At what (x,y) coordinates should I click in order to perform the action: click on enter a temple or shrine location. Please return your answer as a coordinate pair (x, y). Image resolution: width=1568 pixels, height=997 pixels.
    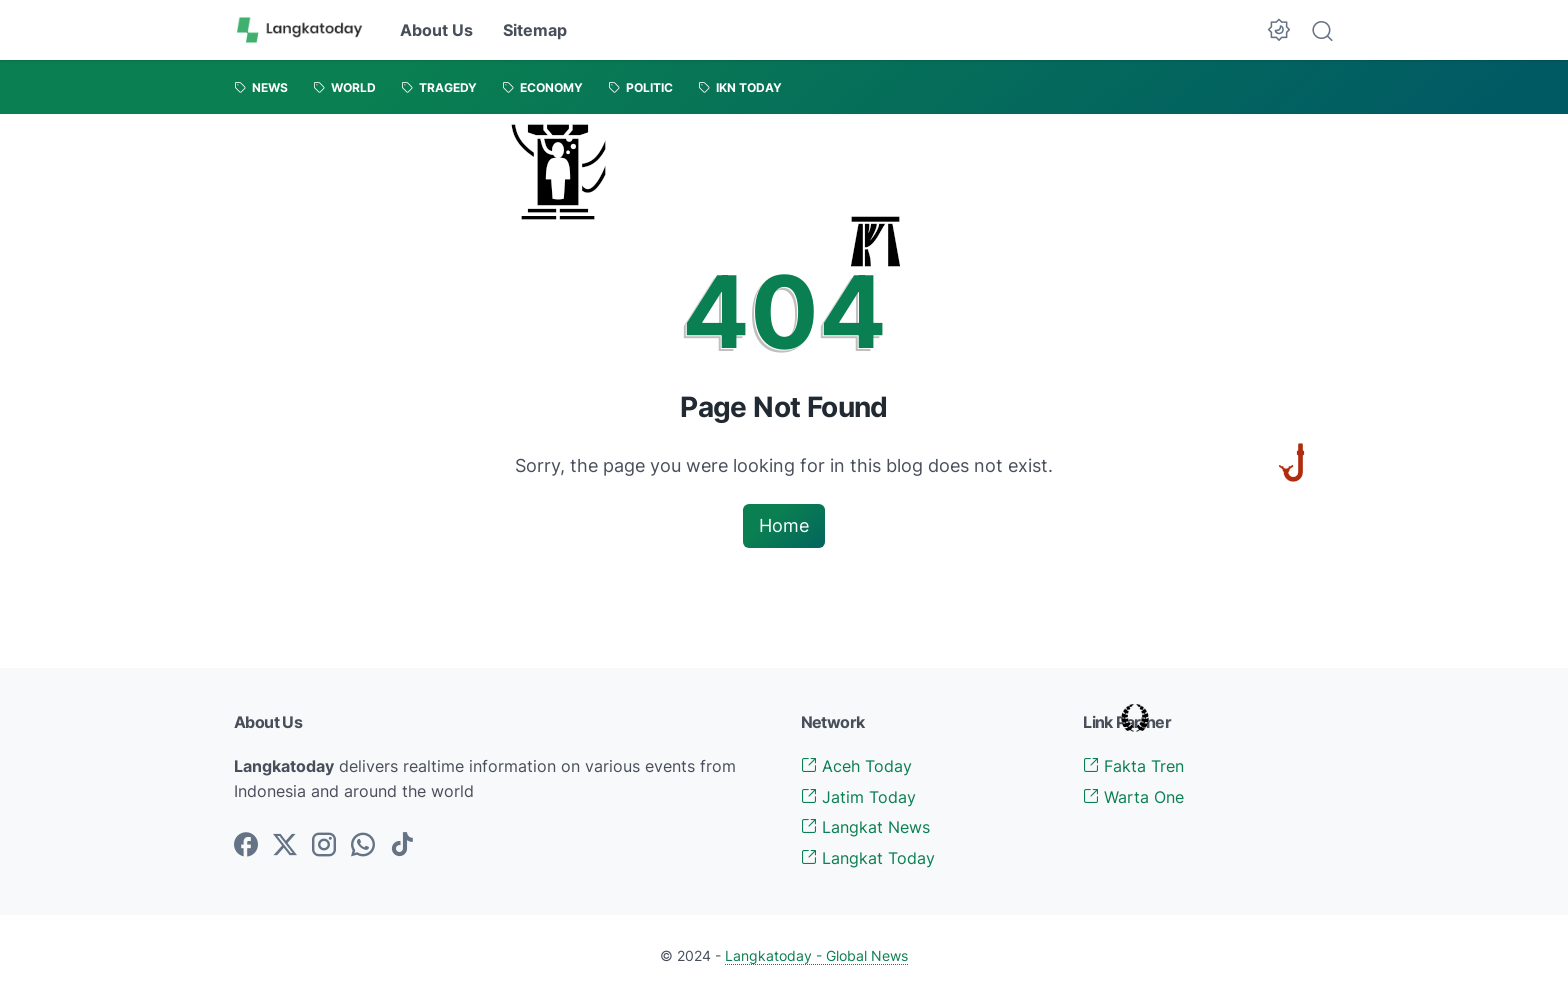
    Looking at the image, I should click on (875, 241).